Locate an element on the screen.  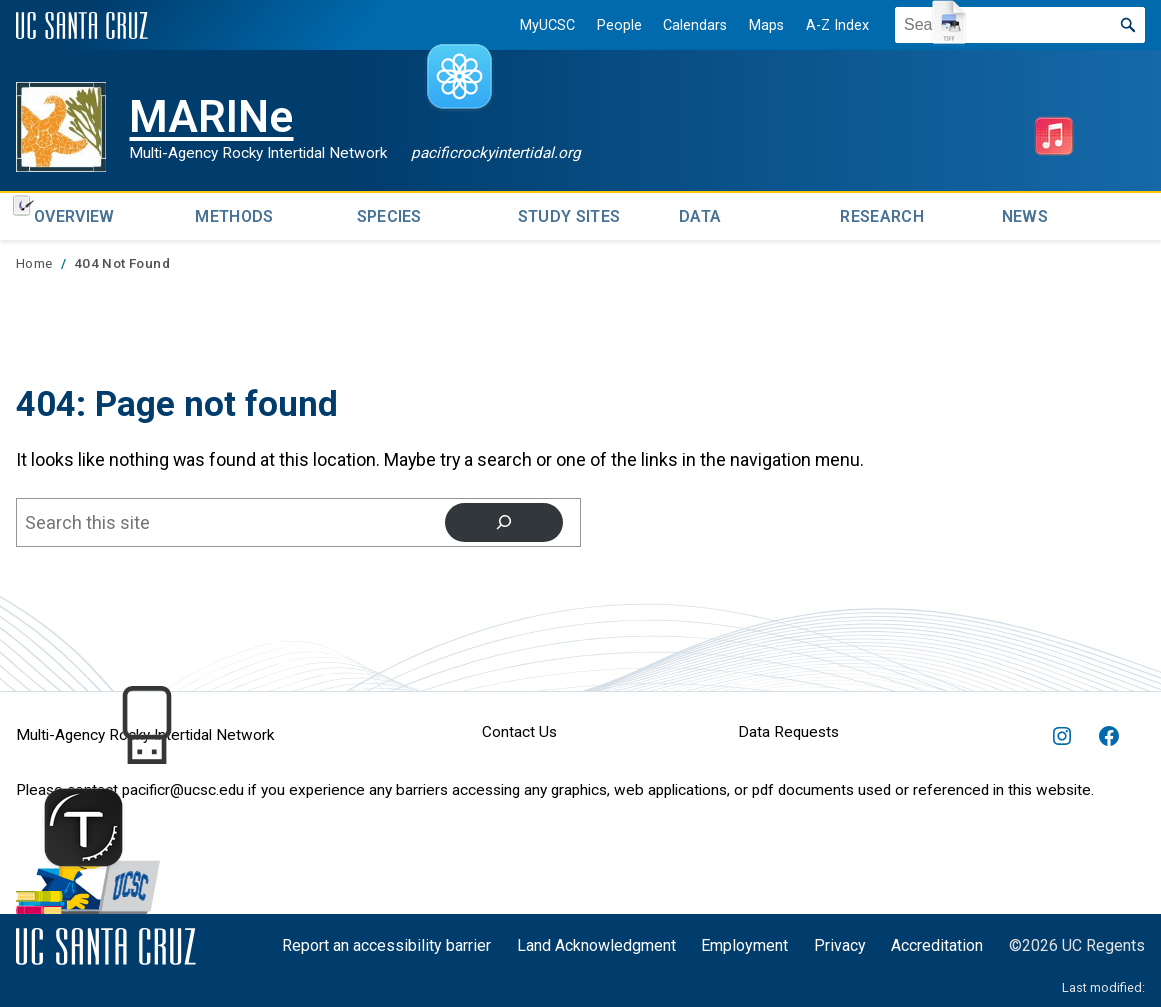
eject or safely remove USB drive is located at coordinates (147, 725).